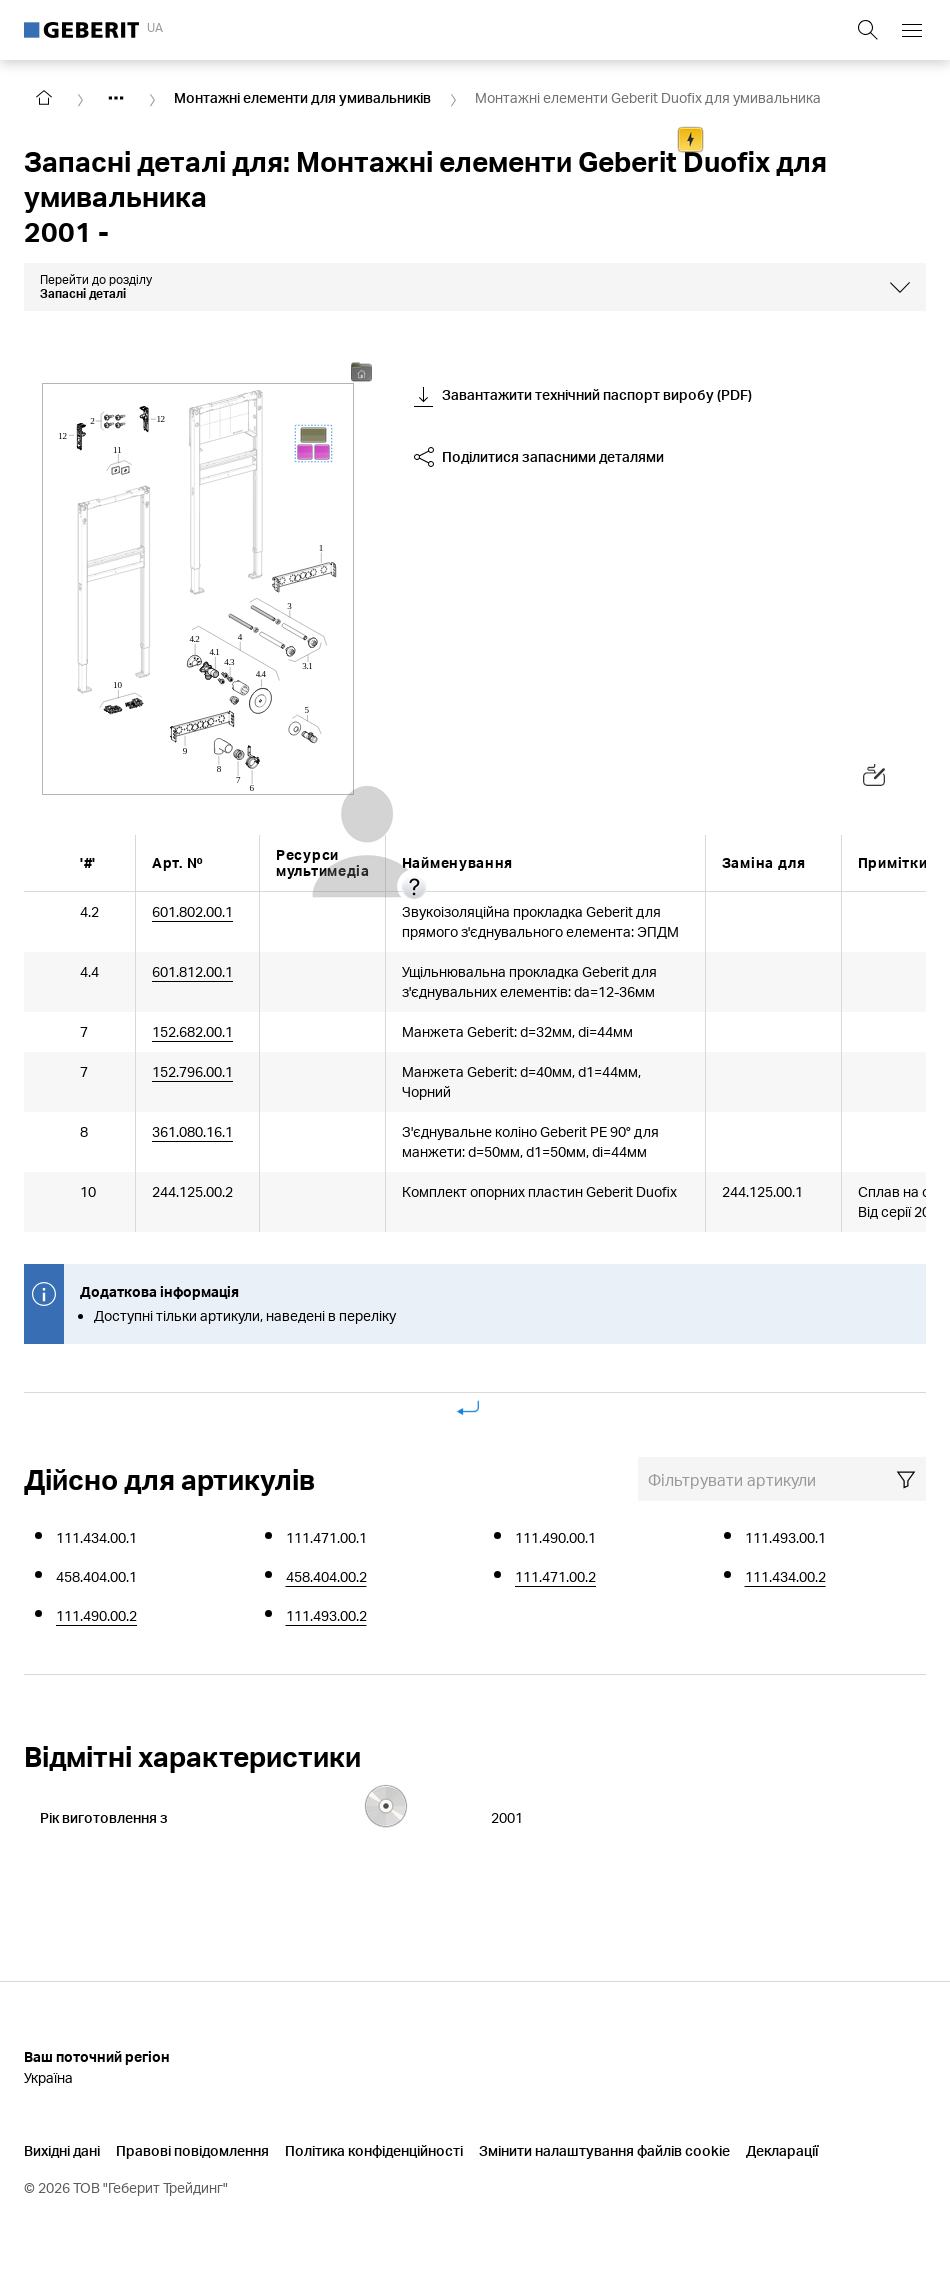 Image resolution: width=950 pixels, height=2294 pixels. I want to click on access power and battery settings, so click(690, 139).